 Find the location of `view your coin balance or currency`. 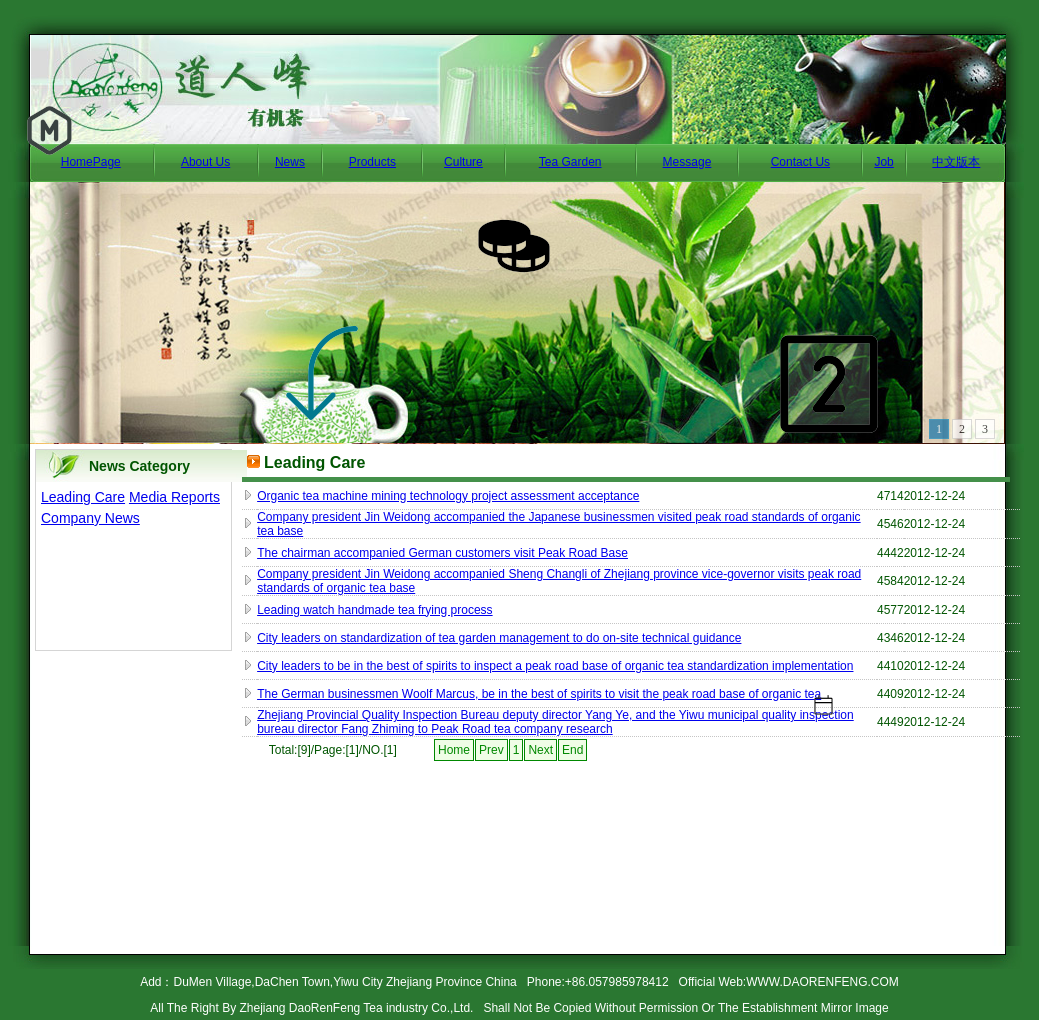

view your coin balance or currency is located at coordinates (514, 246).